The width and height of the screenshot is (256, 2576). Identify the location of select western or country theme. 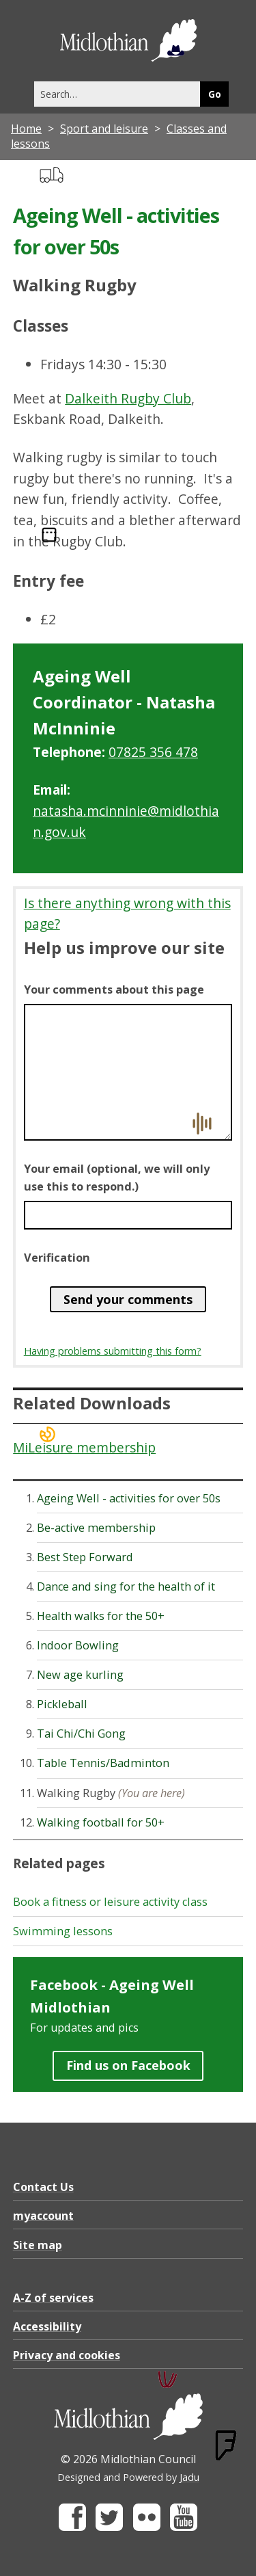
(175, 51).